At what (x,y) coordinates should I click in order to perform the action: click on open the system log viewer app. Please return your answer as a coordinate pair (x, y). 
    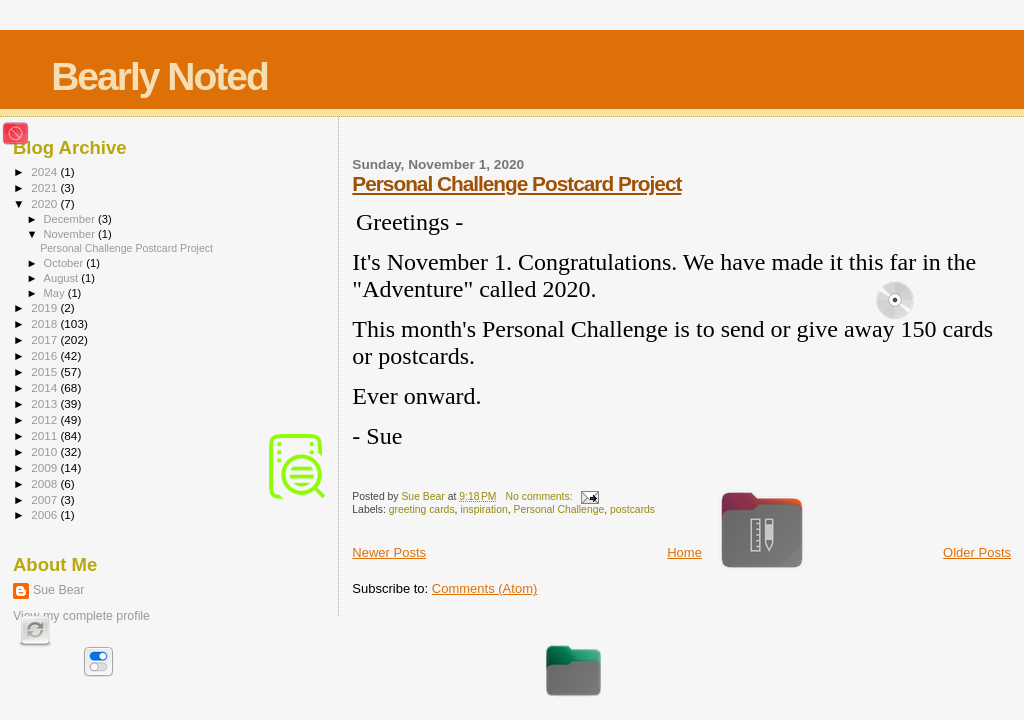
    Looking at the image, I should click on (297, 466).